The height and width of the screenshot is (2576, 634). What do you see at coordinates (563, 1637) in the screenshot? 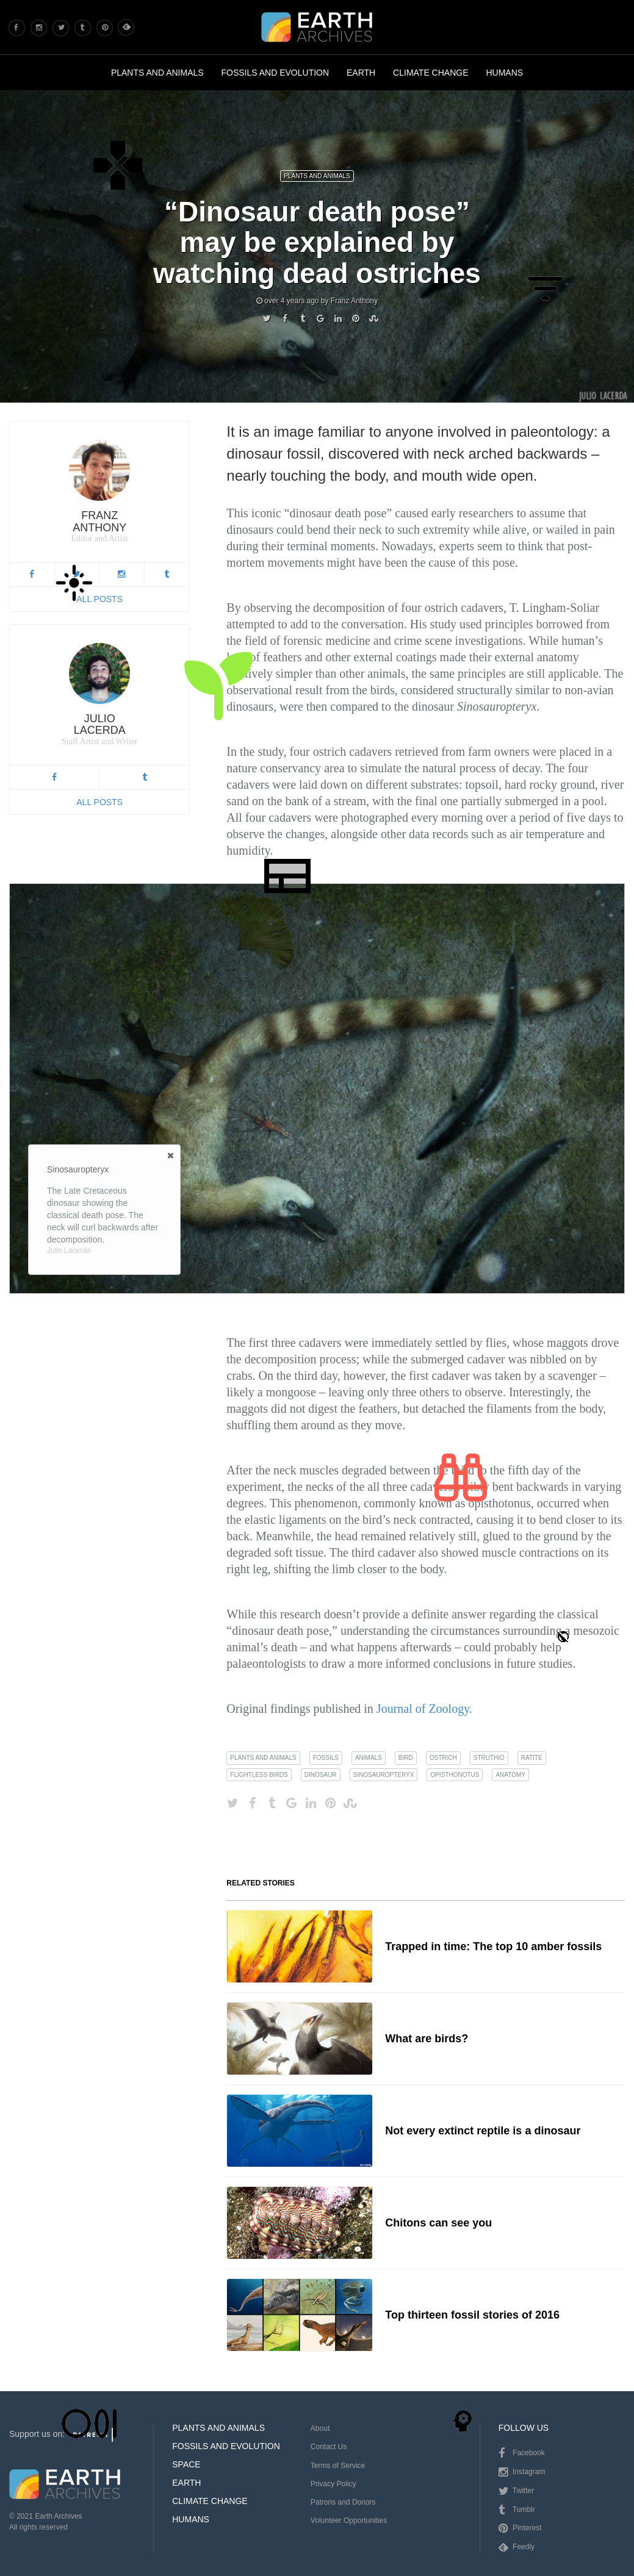
I see `indicates content is not publicly visible` at bounding box center [563, 1637].